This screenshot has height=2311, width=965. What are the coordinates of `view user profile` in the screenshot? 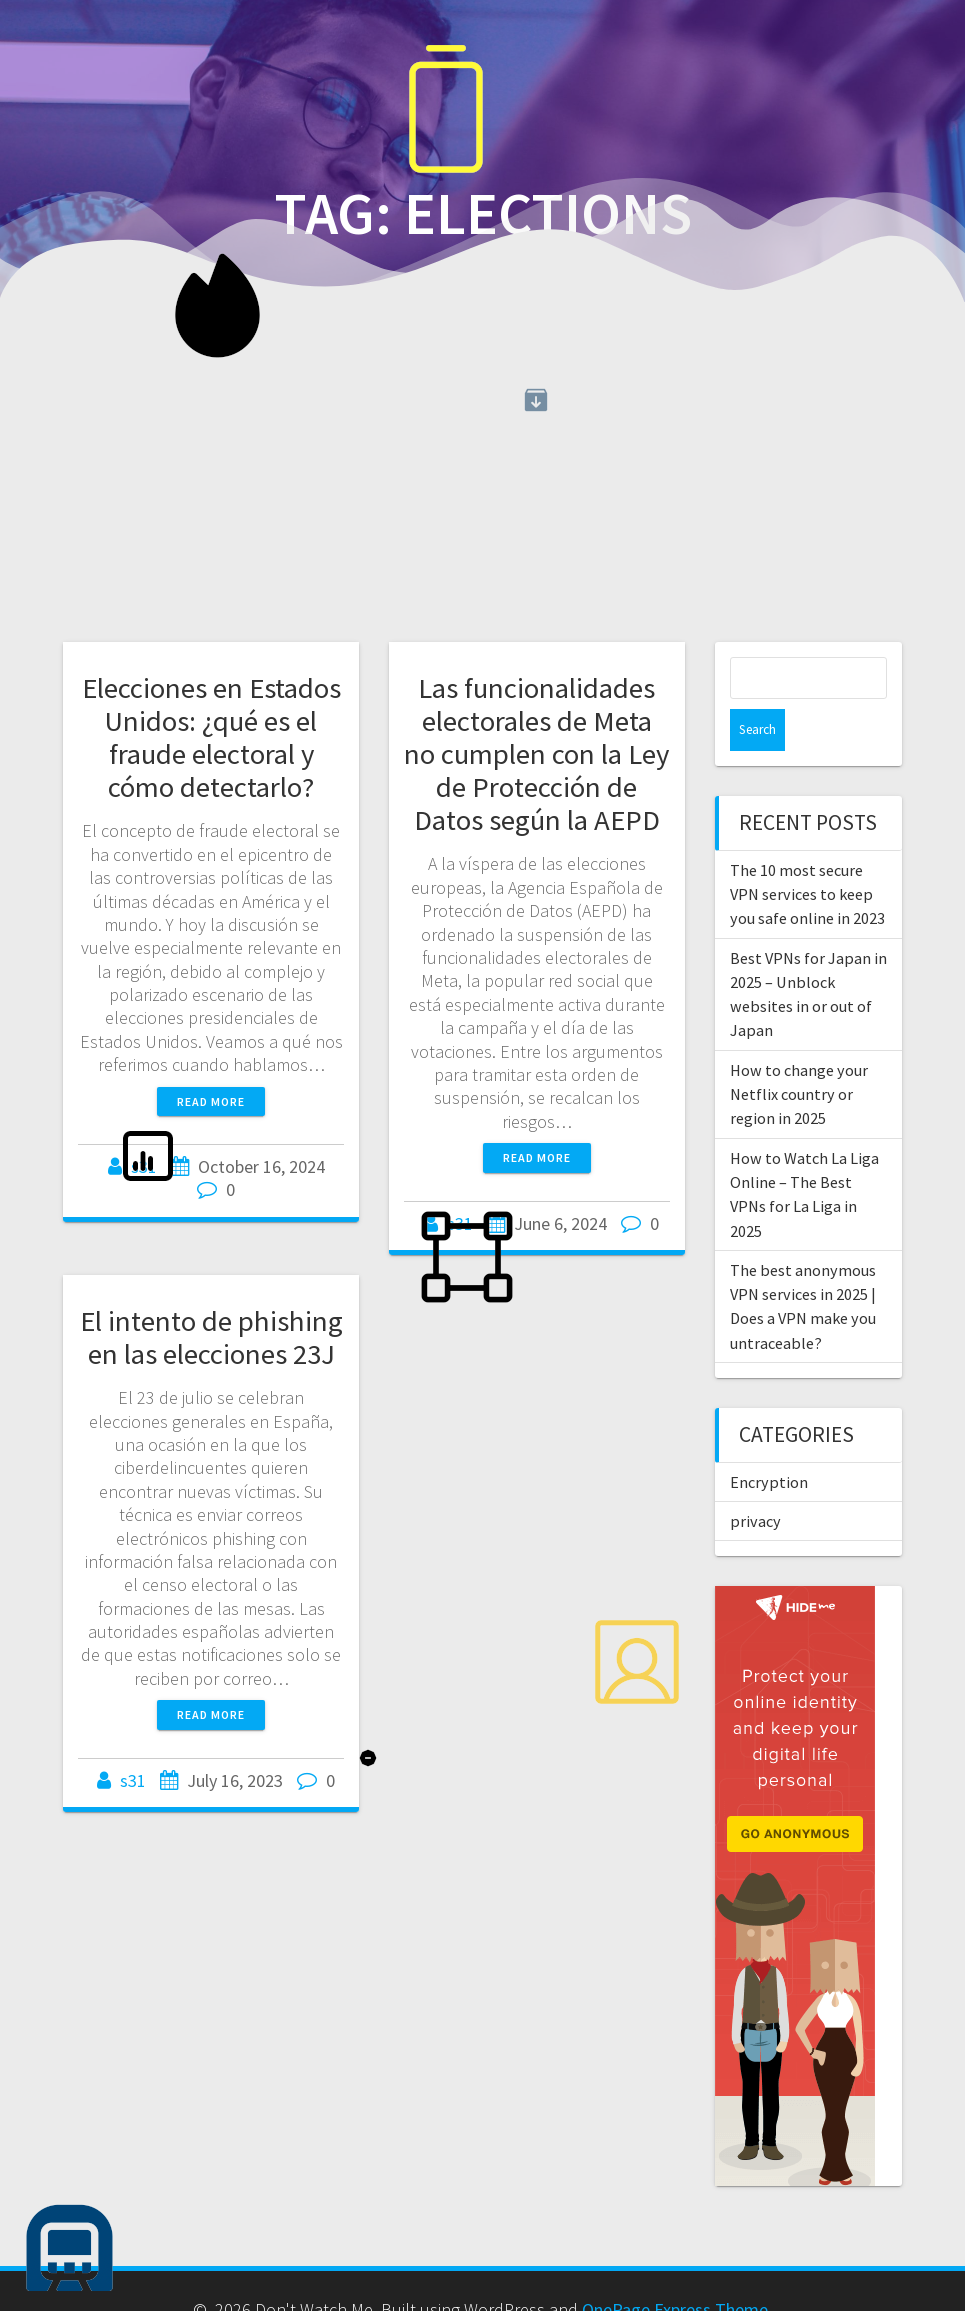 It's located at (637, 1662).